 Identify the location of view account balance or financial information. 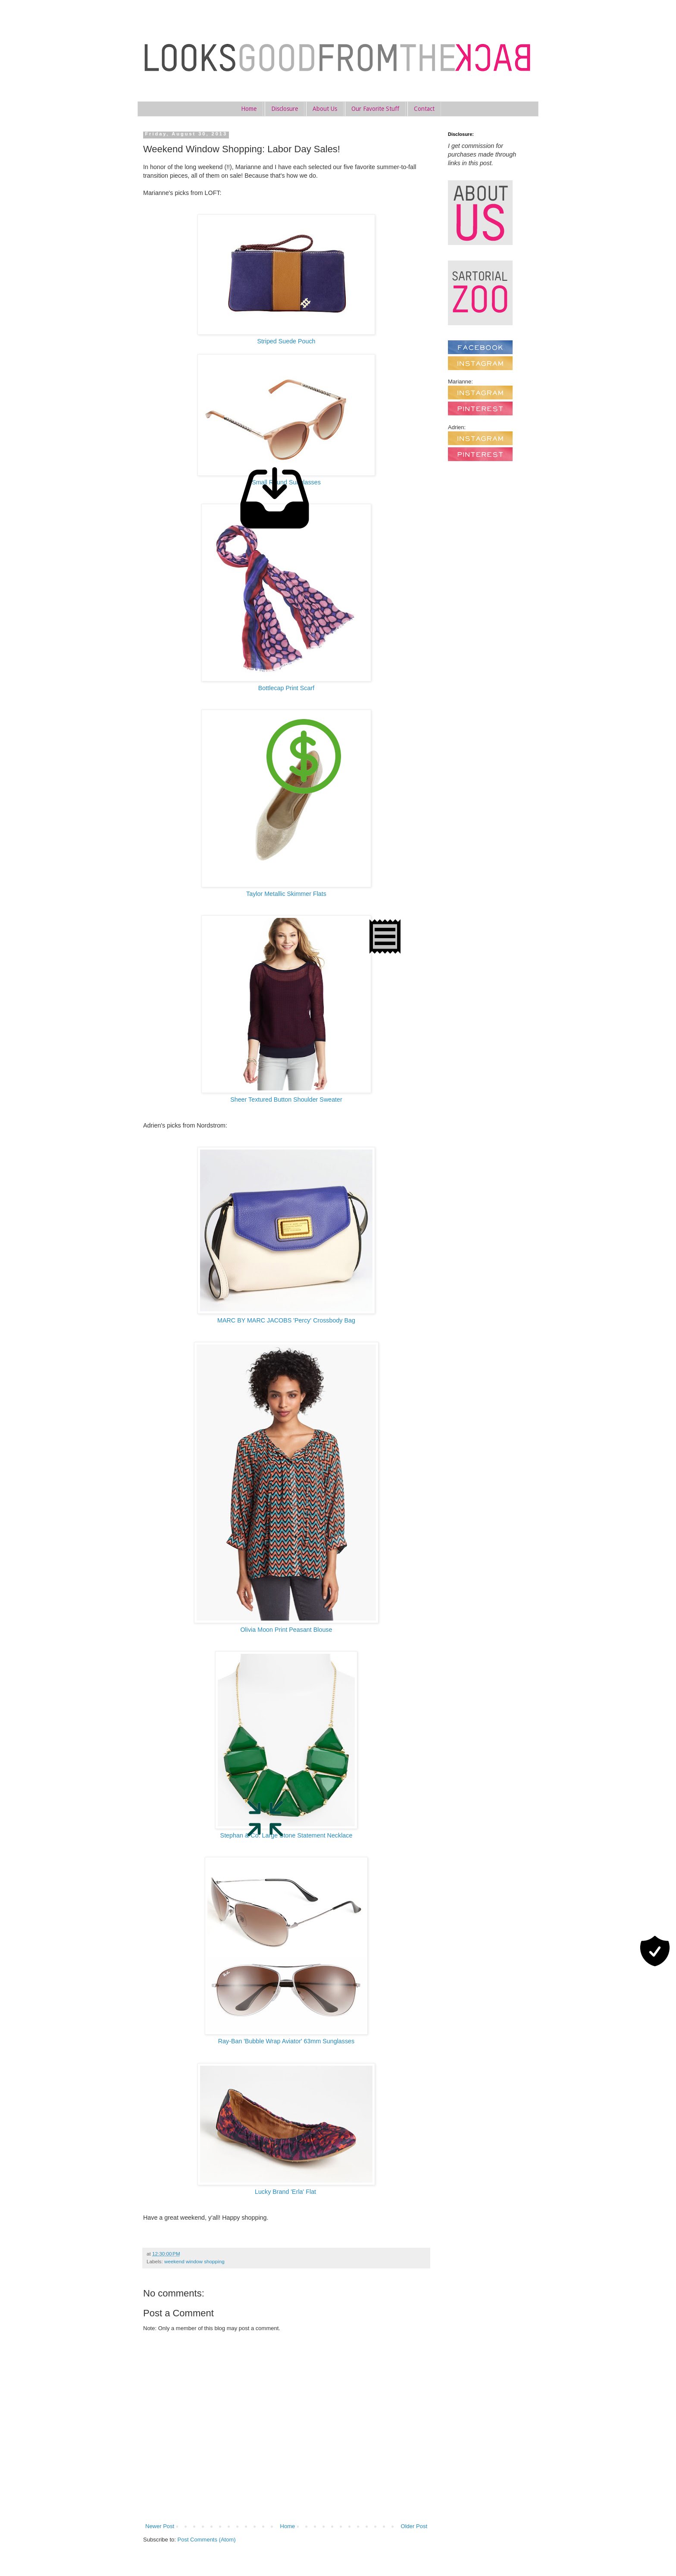
(304, 756).